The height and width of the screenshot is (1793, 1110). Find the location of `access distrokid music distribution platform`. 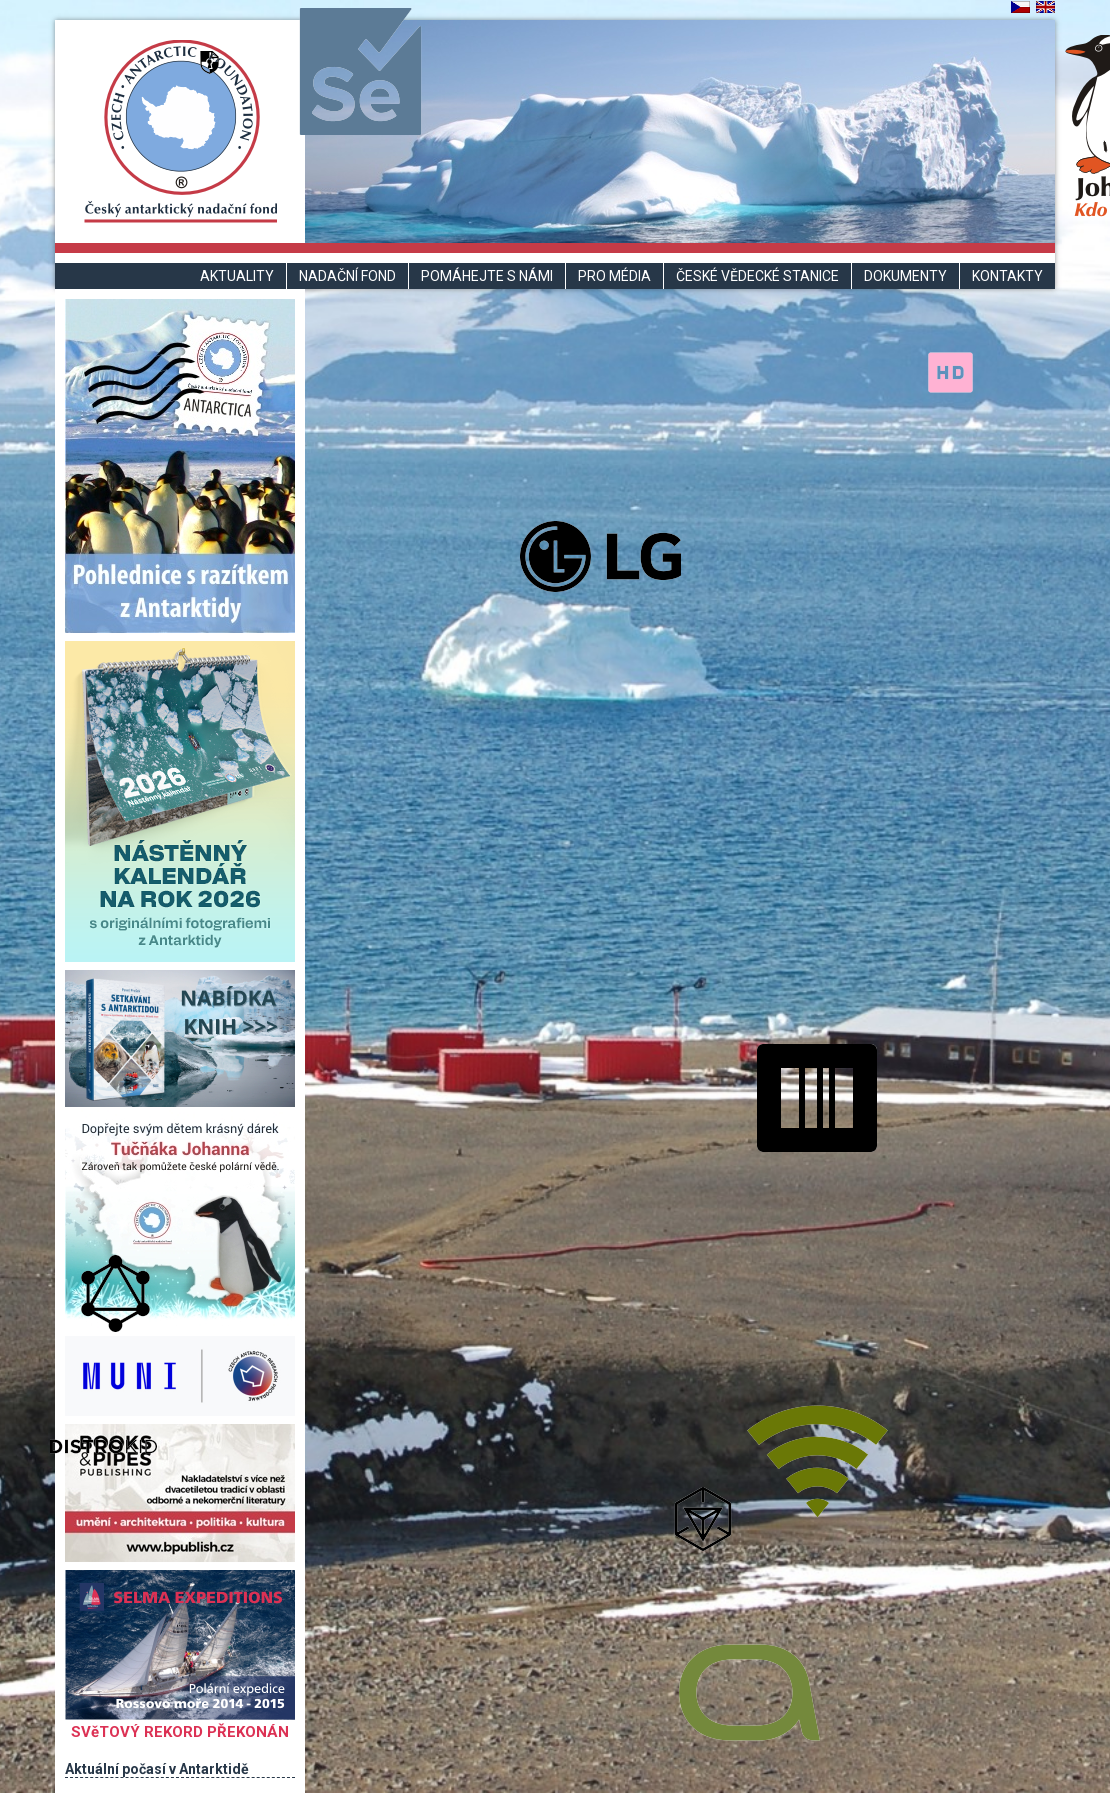

access distrokid music distribution platform is located at coordinates (103, 1446).